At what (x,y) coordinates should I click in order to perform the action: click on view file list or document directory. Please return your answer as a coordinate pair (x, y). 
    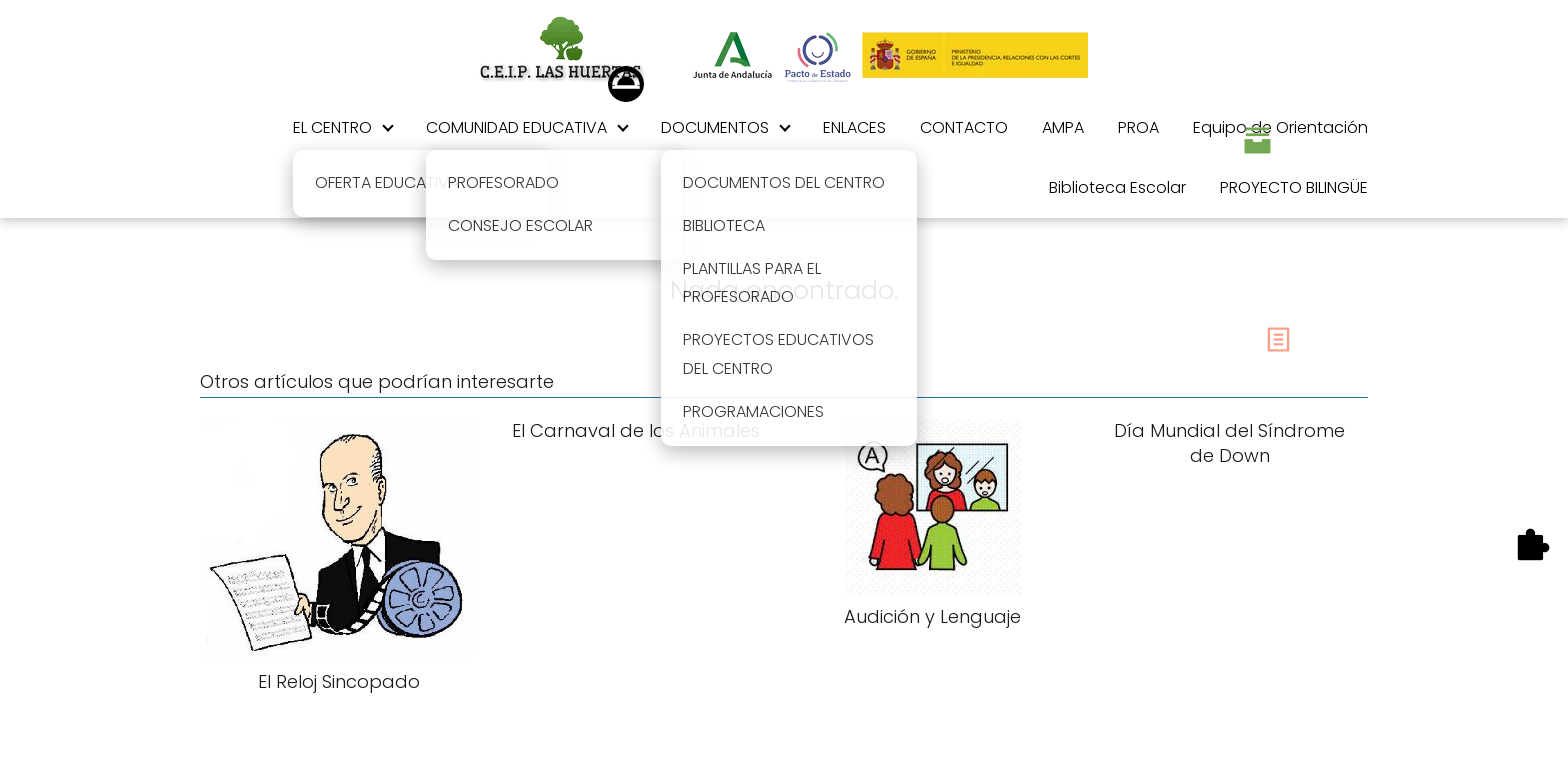
    Looking at the image, I should click on (1278, 339).